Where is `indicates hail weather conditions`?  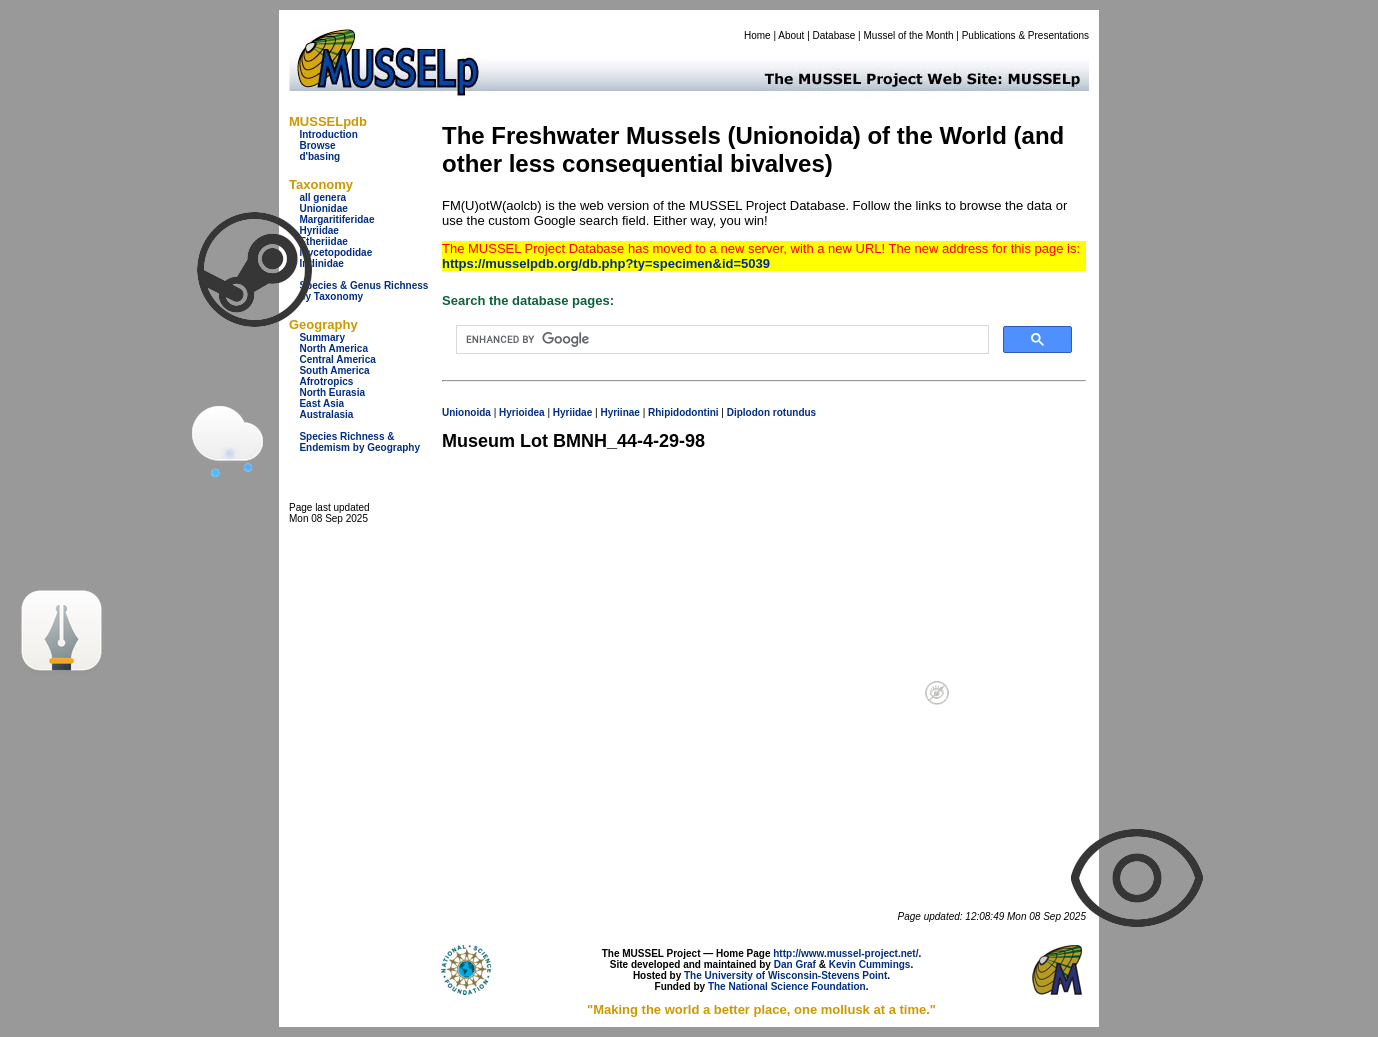
indicates hail weather conditions is located at coordinates (227, 441).